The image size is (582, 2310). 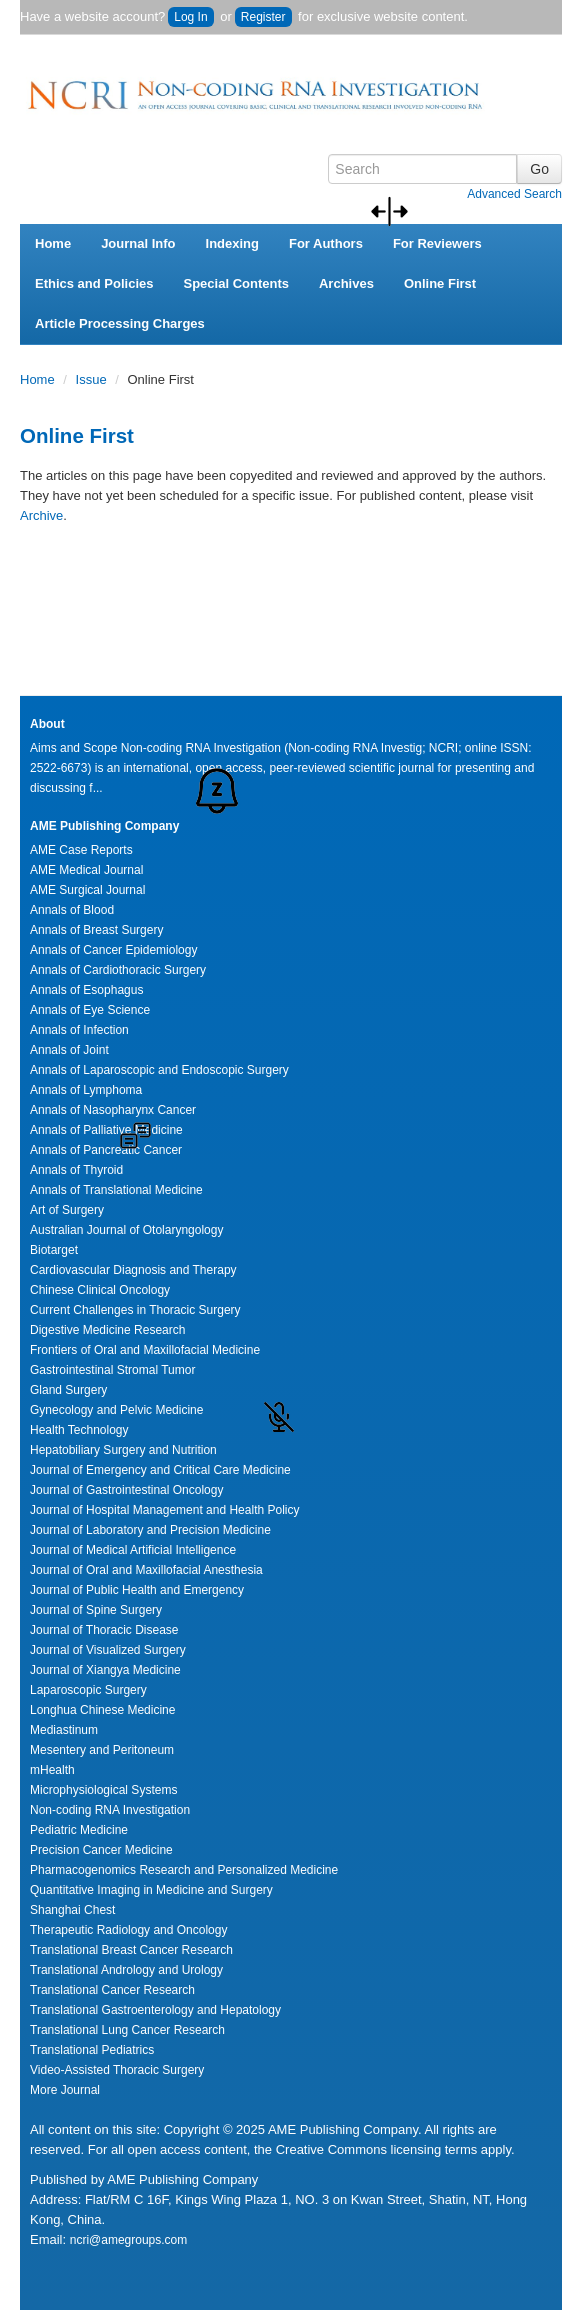 I want to click on mute notifications or enable sleep mode, so click(x=217, y=791).